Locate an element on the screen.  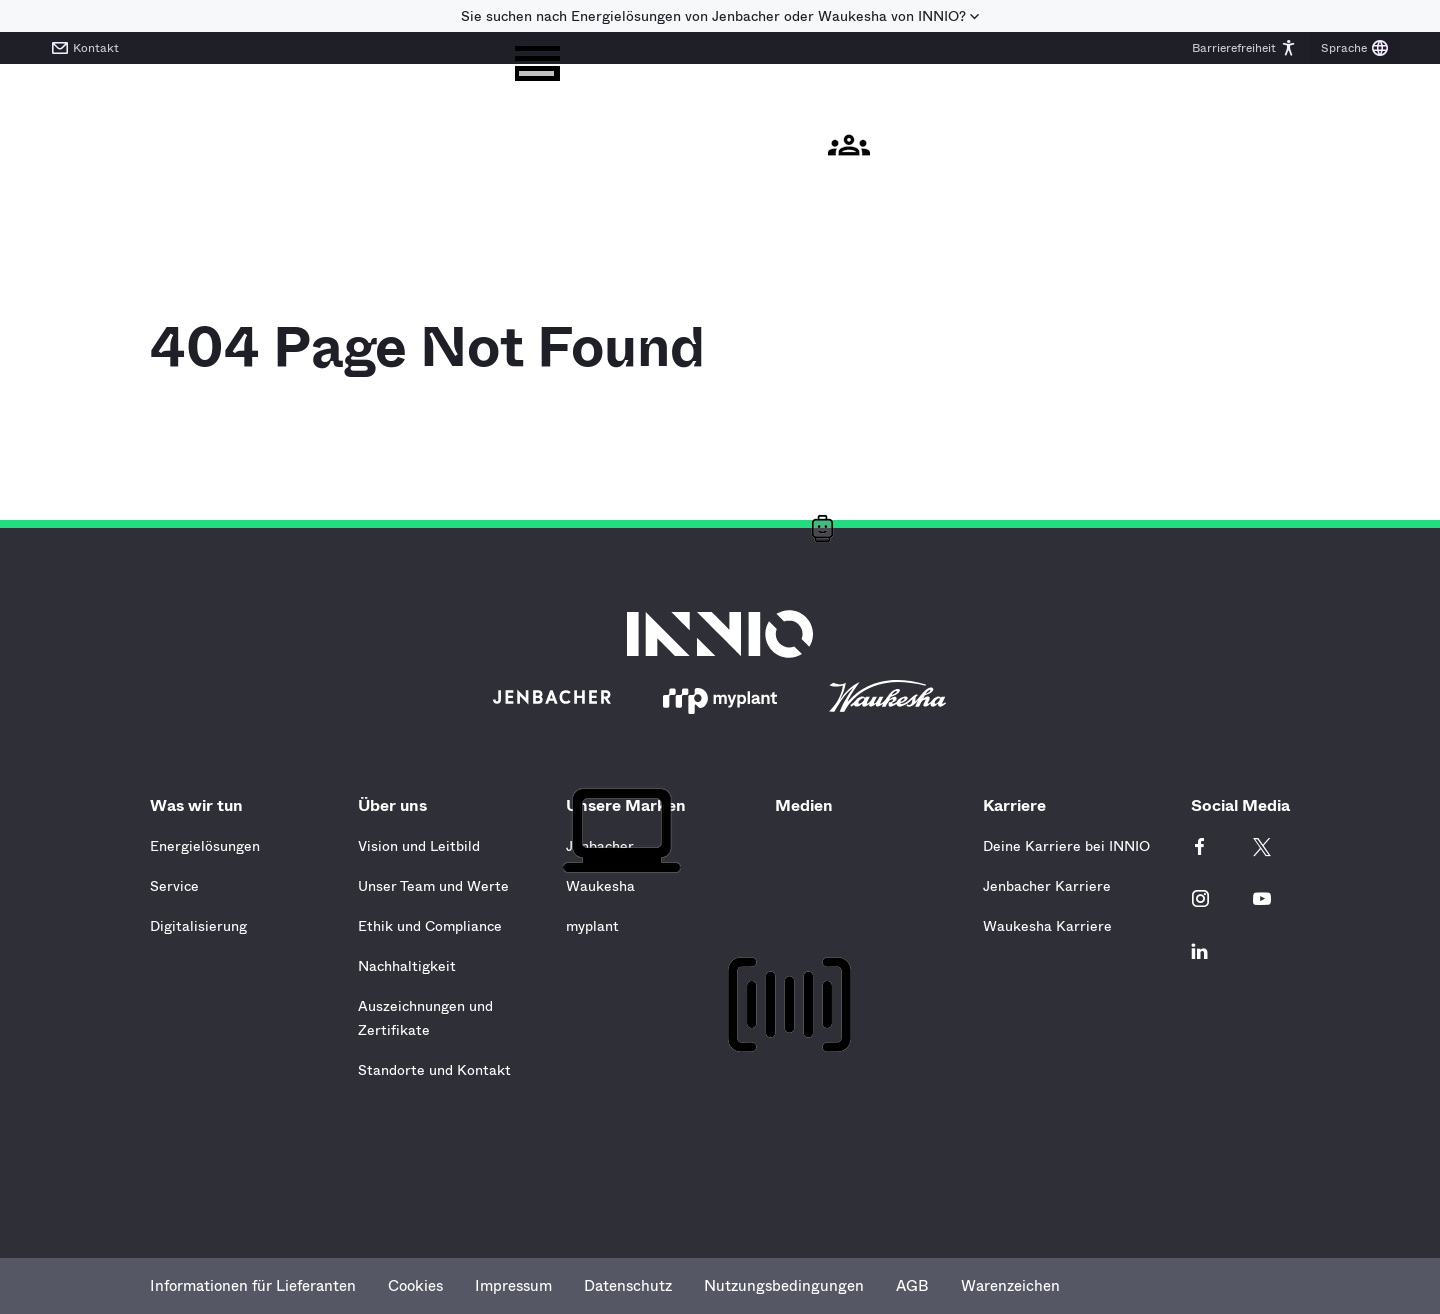
access windows laptop settings is located at coordinates (622, 833).